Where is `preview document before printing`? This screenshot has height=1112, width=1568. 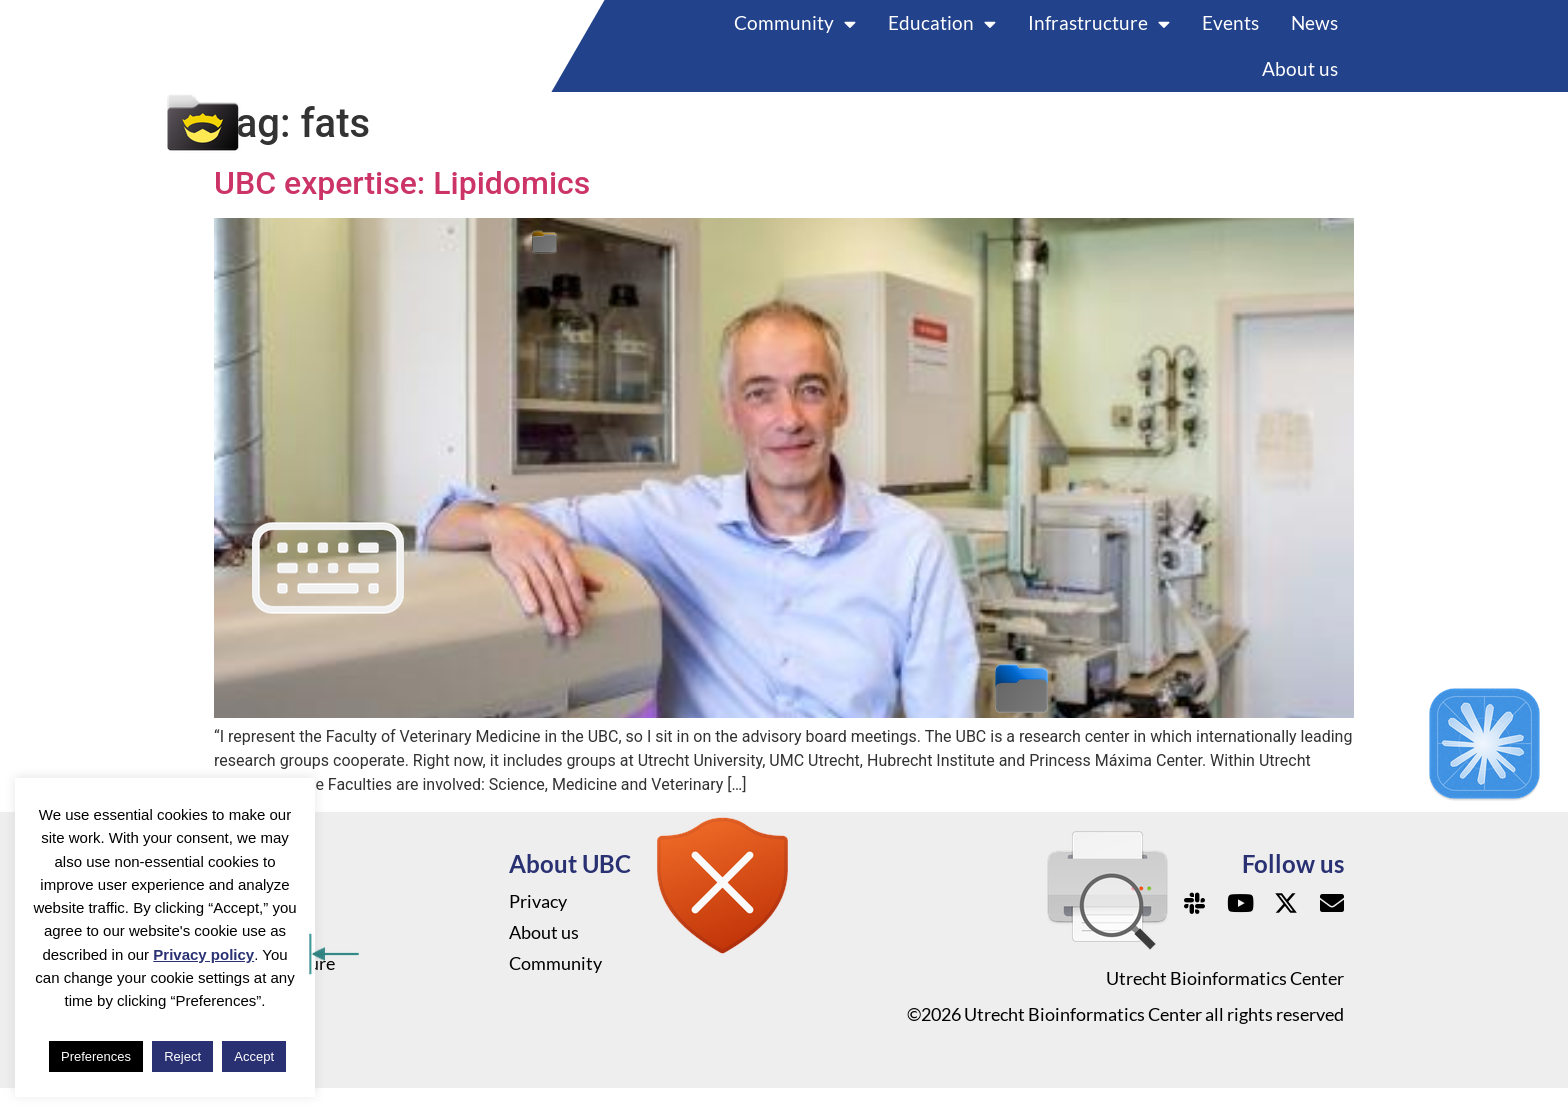
preview document before printing is located at coordinates (1107, 886).